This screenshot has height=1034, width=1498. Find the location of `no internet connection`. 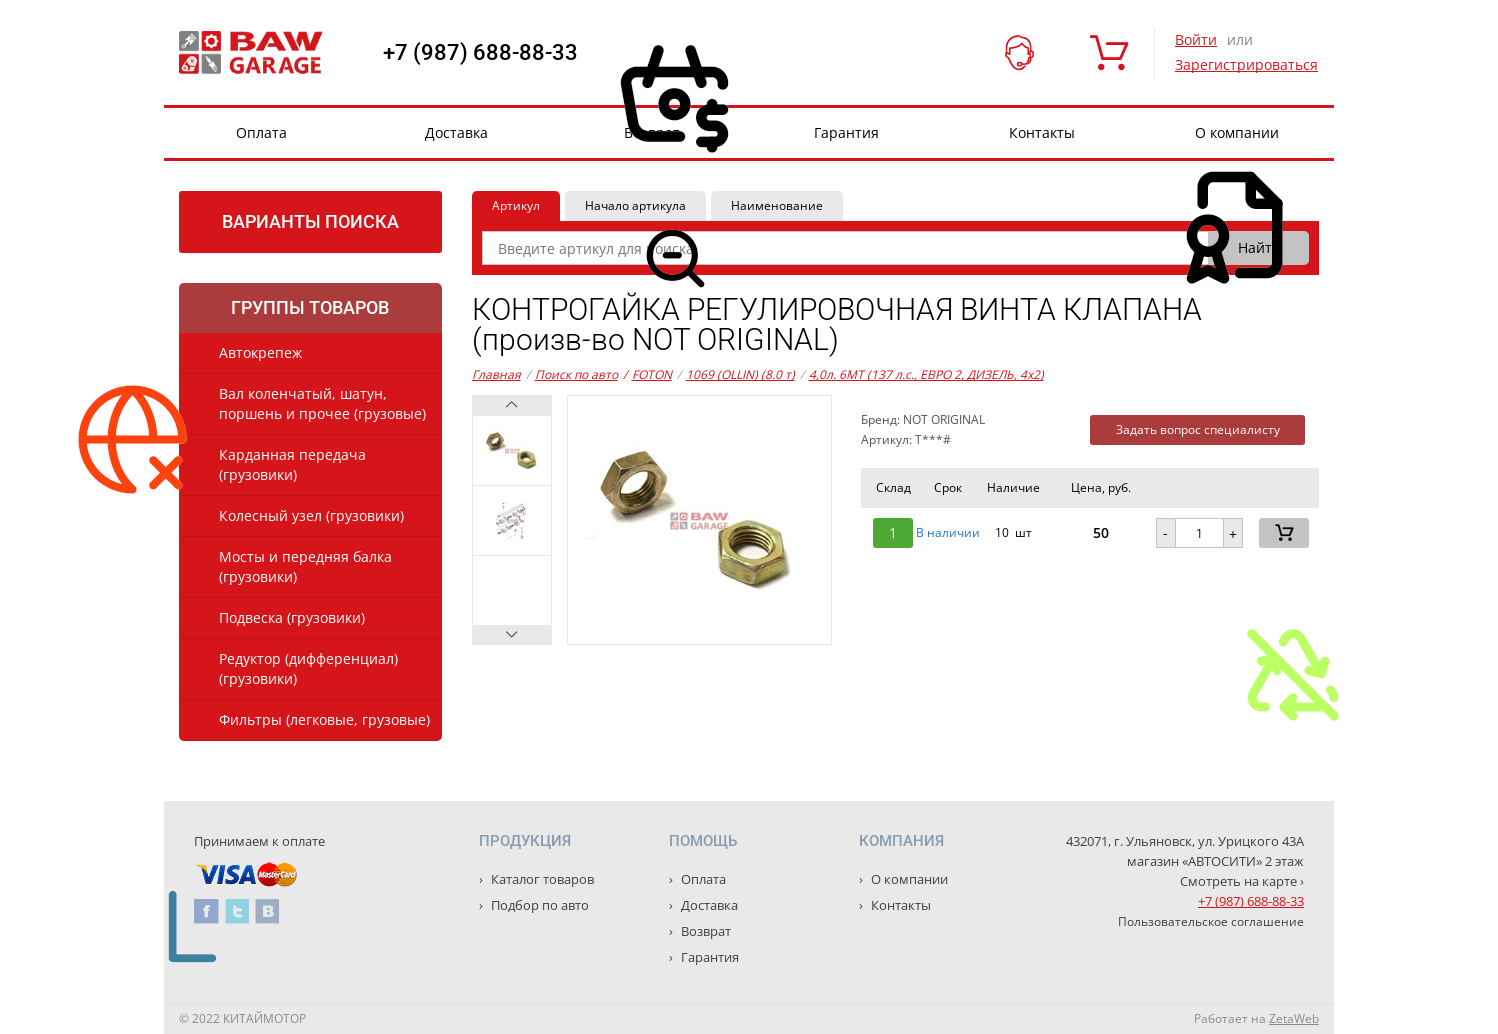

no internet connection is located at coordinates (132, 439).